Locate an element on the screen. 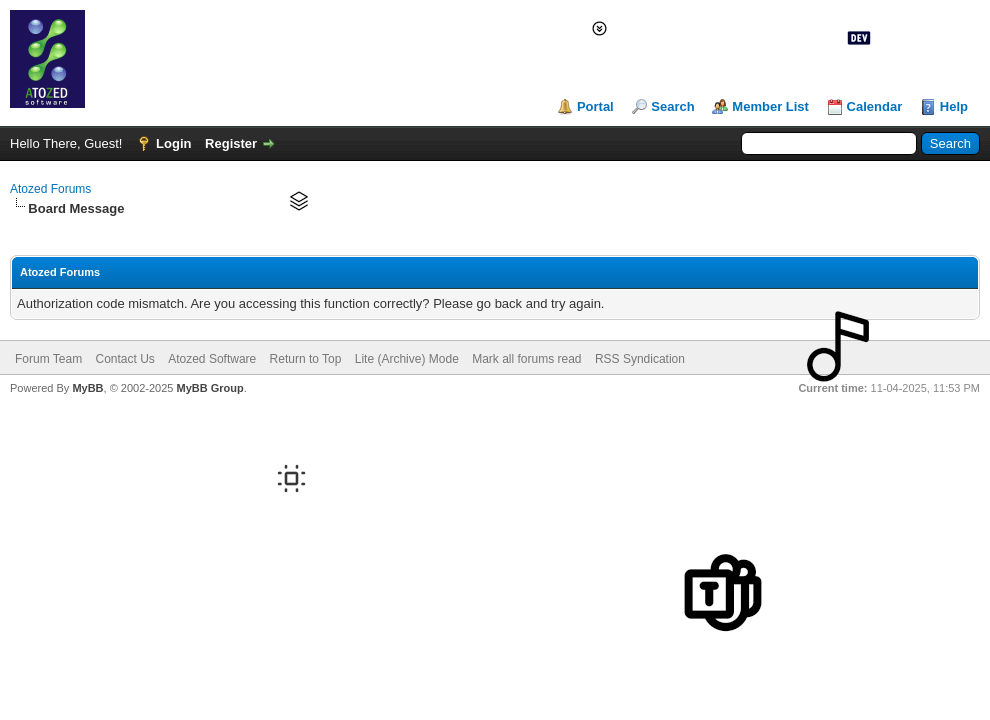  open microsoft teams is located at coordinates (723, 594).